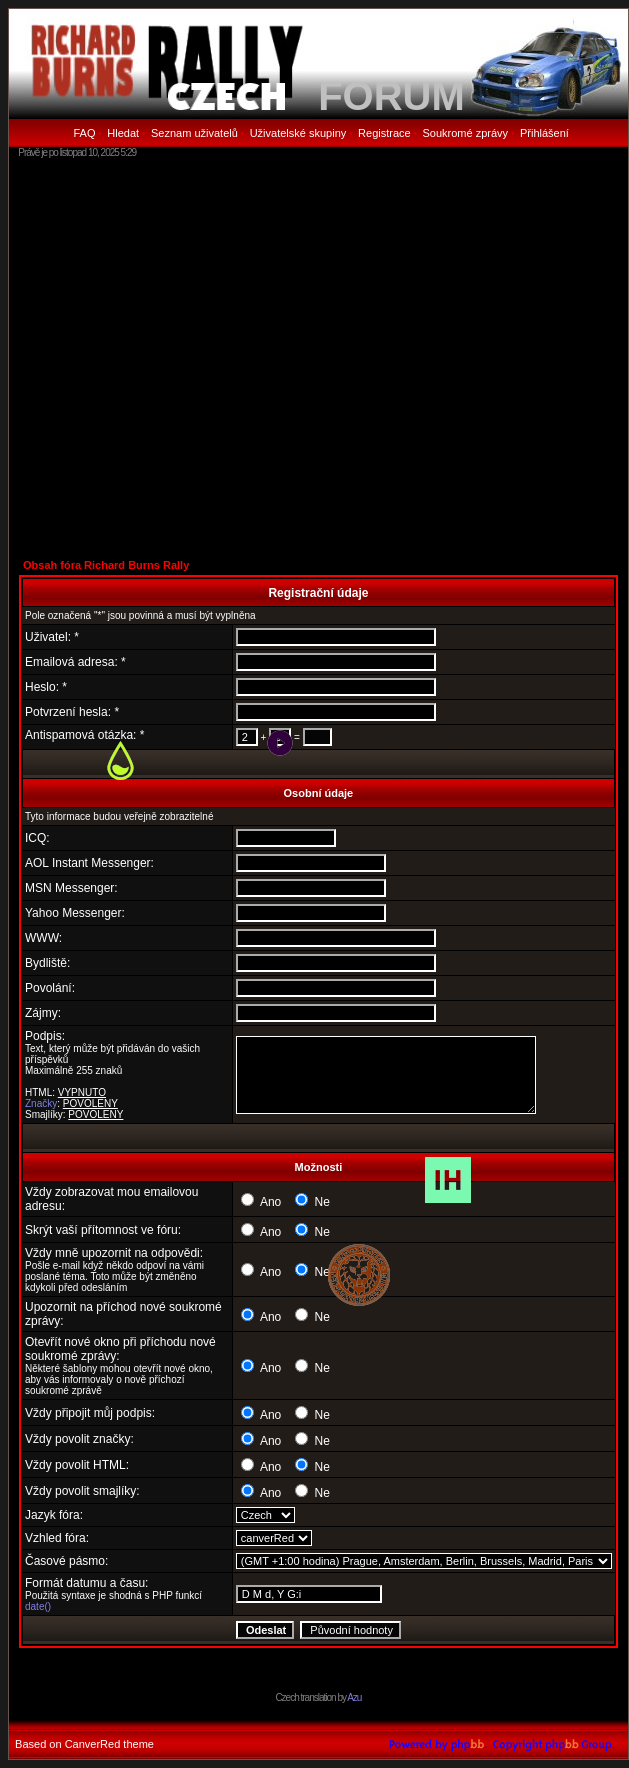 This screenshot has height=1768, width=629. I want to click on visit the Indie Hackers community, so click(448, 1180).